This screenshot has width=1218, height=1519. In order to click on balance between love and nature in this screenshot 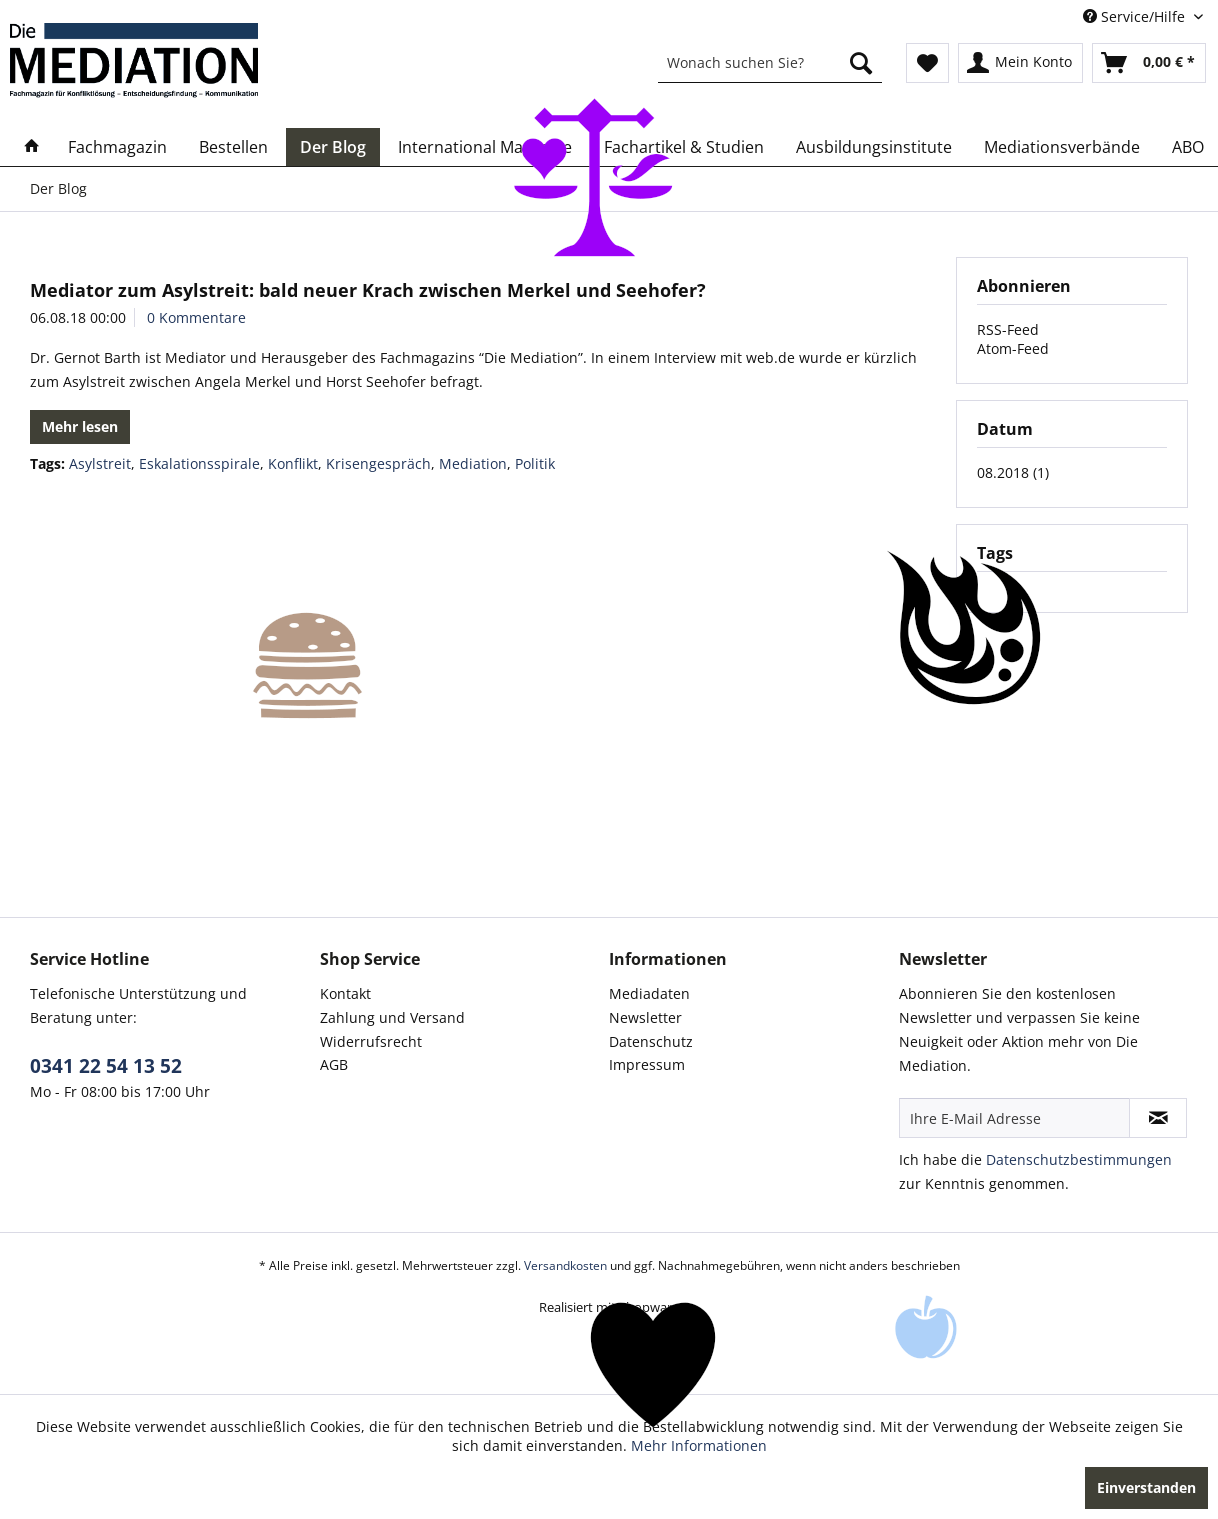, I will do `click(593, 176)`.